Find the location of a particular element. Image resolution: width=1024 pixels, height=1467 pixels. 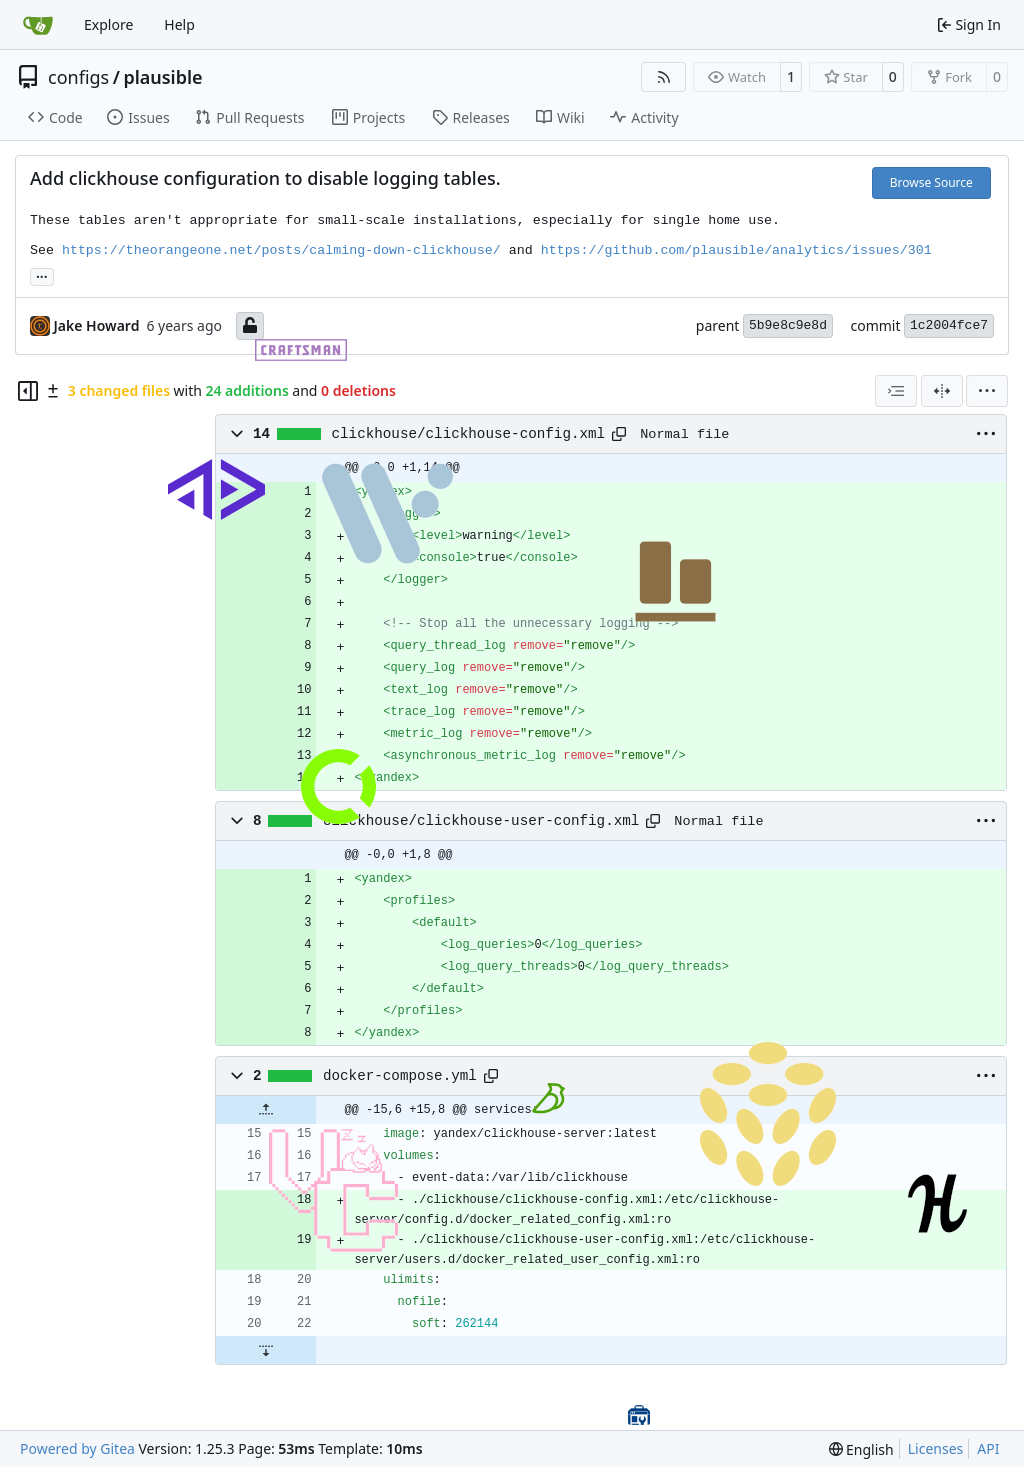

activitypub protocol logo is located at coordinates (216, 489).